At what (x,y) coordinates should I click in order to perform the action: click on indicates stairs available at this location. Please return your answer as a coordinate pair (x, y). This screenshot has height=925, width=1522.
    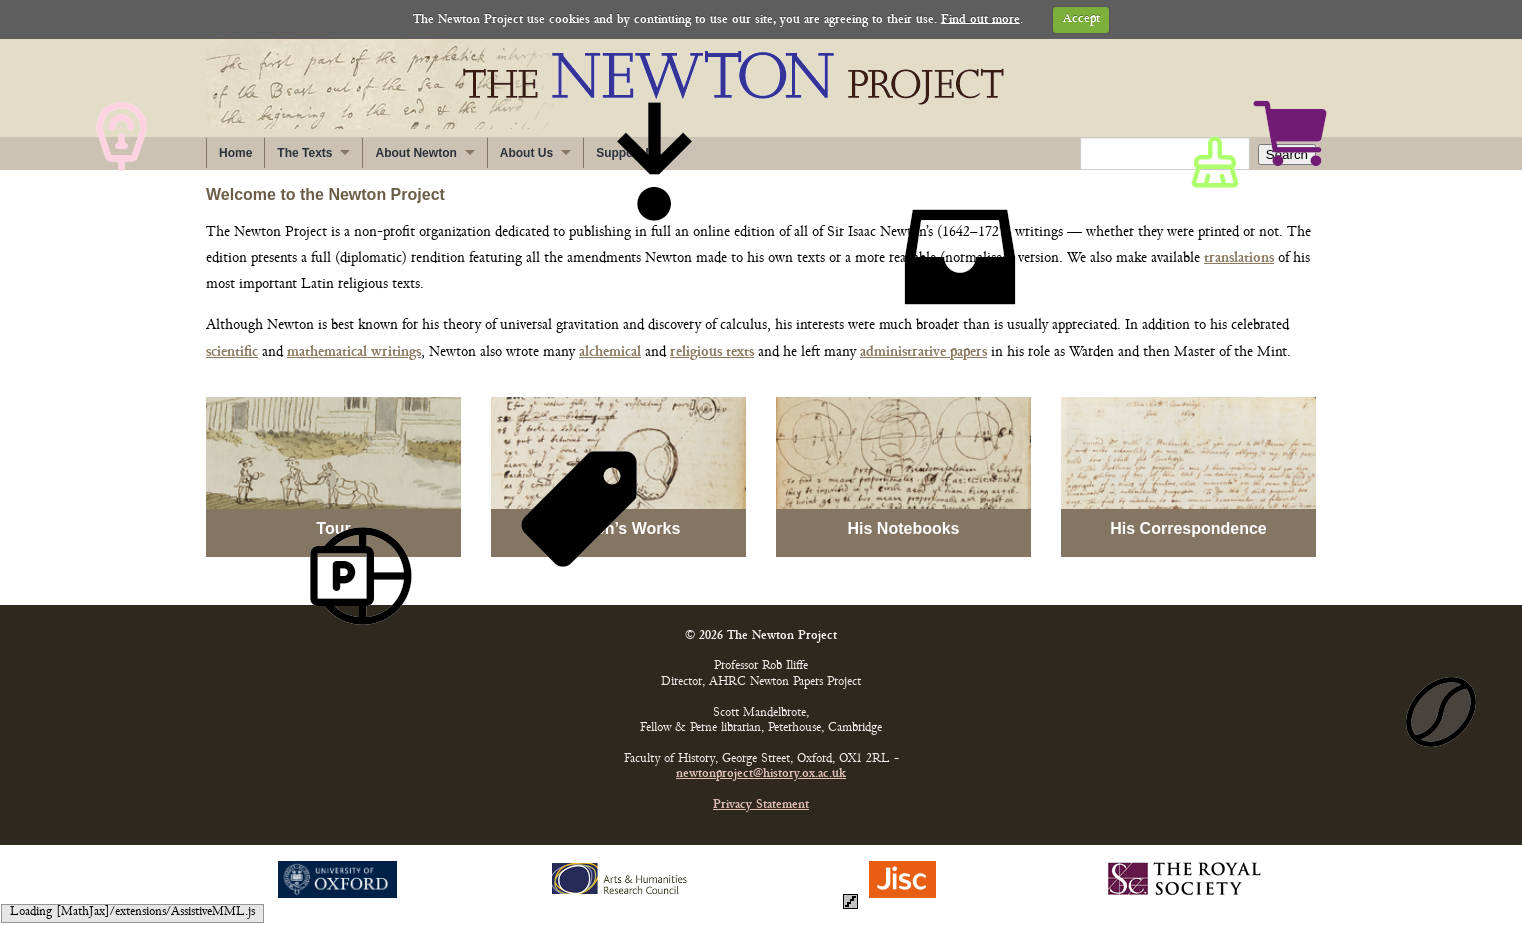
    Looking at the image, I should click on (850, 901).